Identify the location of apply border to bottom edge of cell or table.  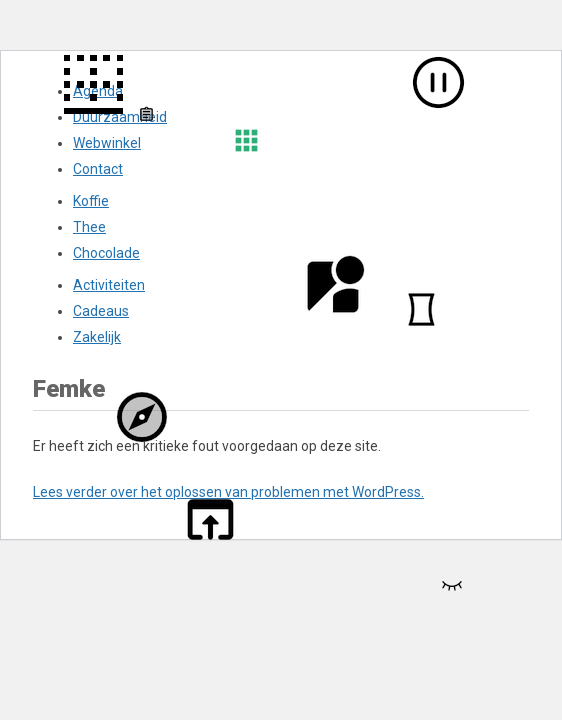
(93, 84).